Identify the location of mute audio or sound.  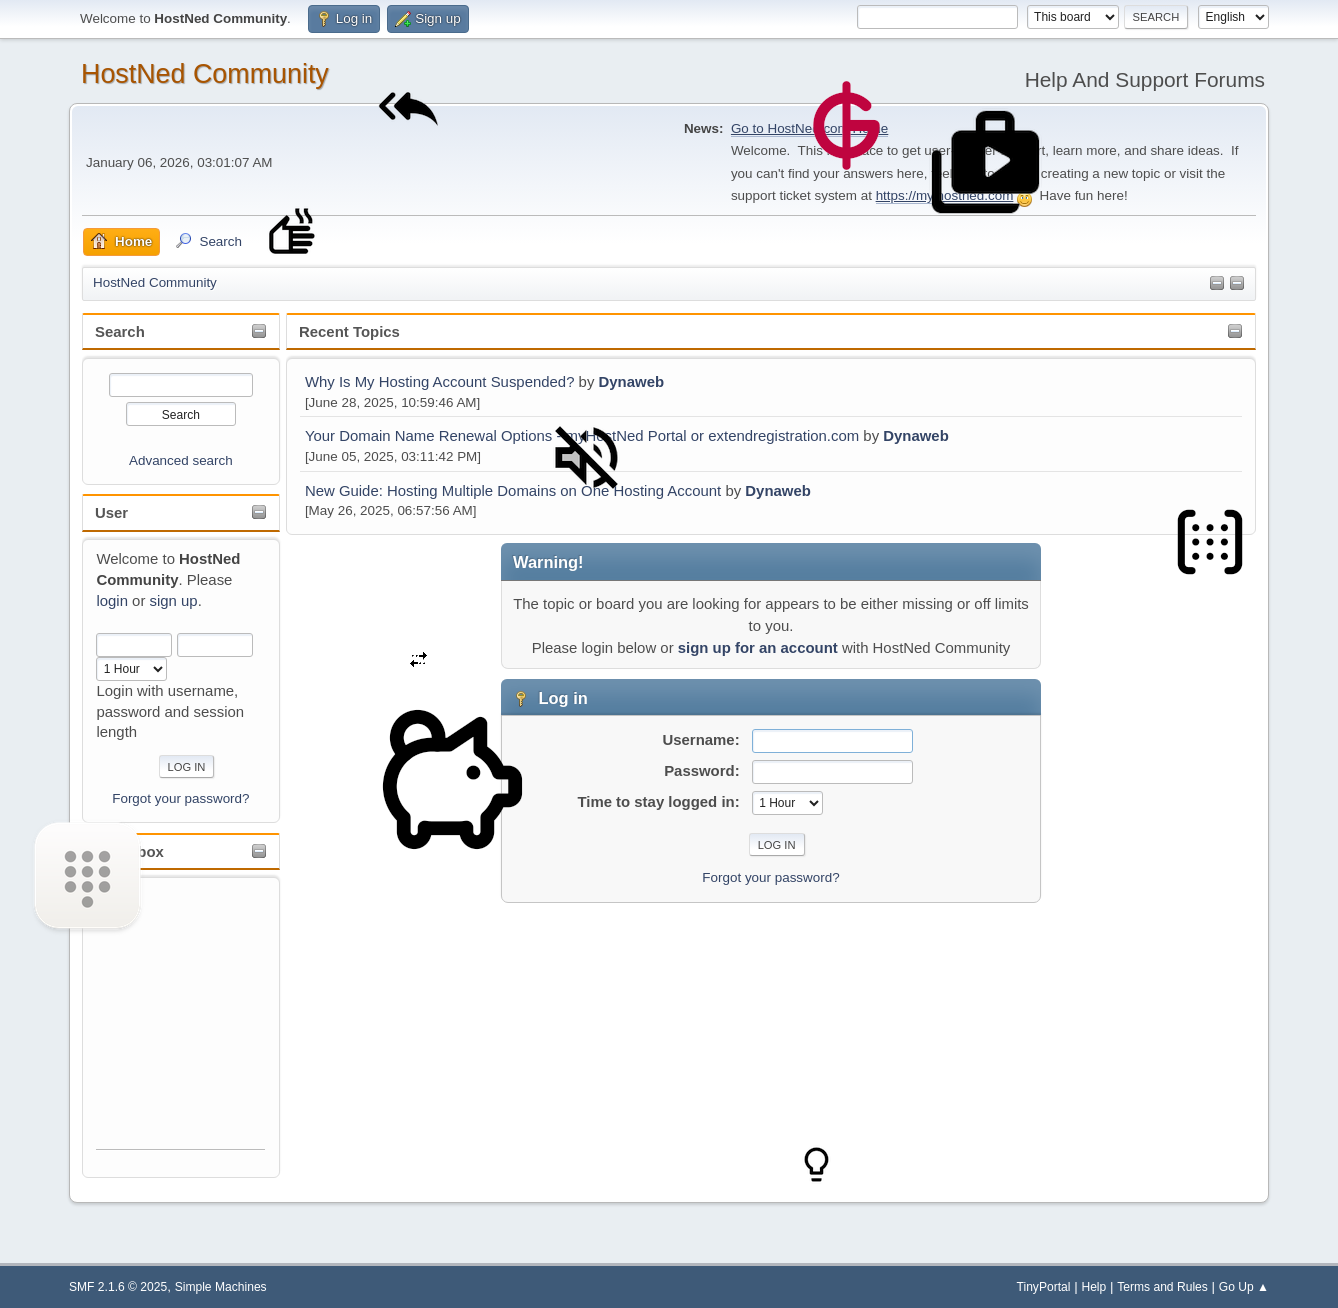
(586, 457).